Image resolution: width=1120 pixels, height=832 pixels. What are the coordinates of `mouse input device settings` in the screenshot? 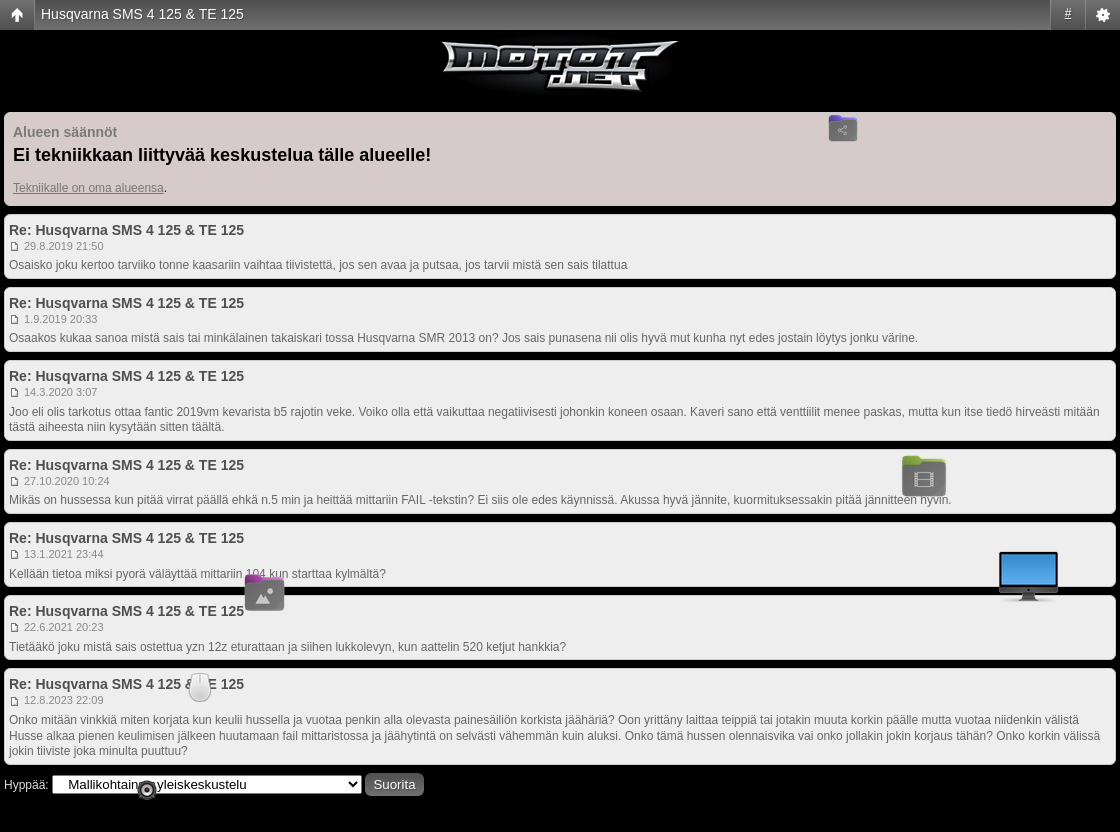 It's located at (199, 687).